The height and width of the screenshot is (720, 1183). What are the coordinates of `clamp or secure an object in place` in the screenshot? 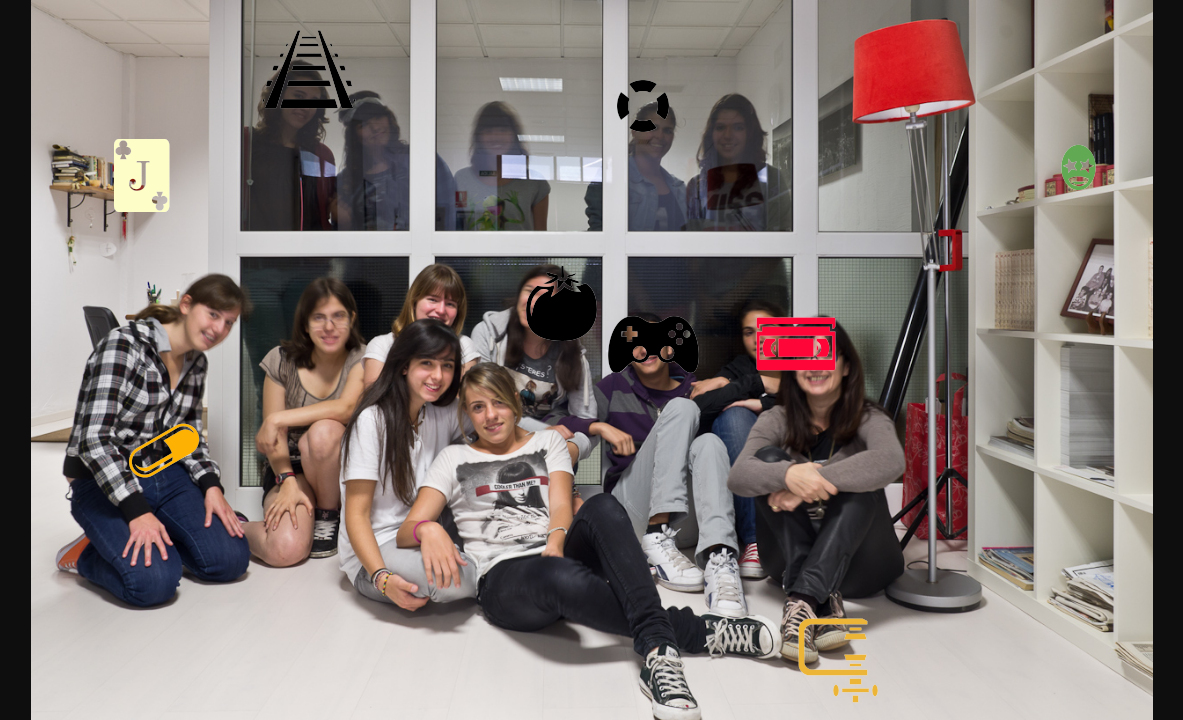 It's located at (836, 662).